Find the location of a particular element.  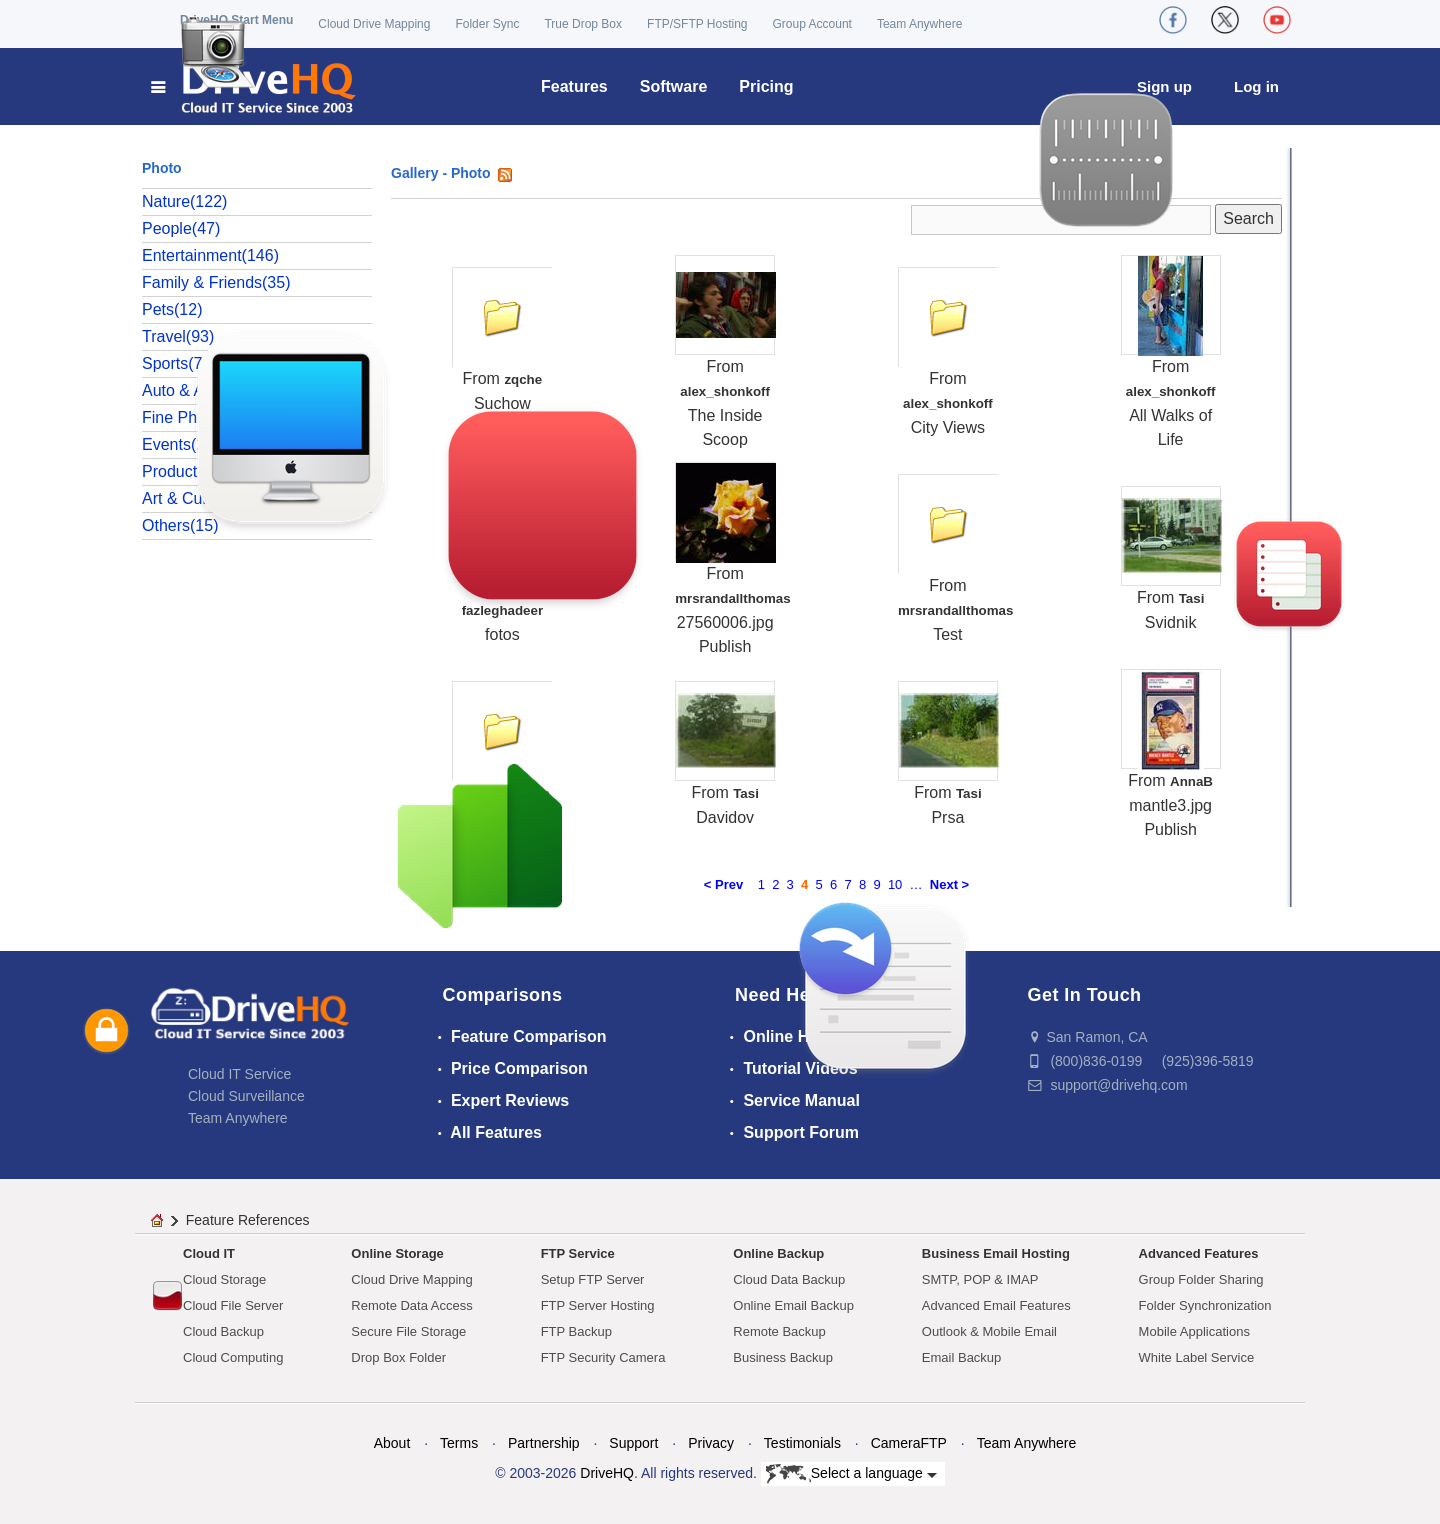

open the Measure app is located at coordinates (1106, 160).